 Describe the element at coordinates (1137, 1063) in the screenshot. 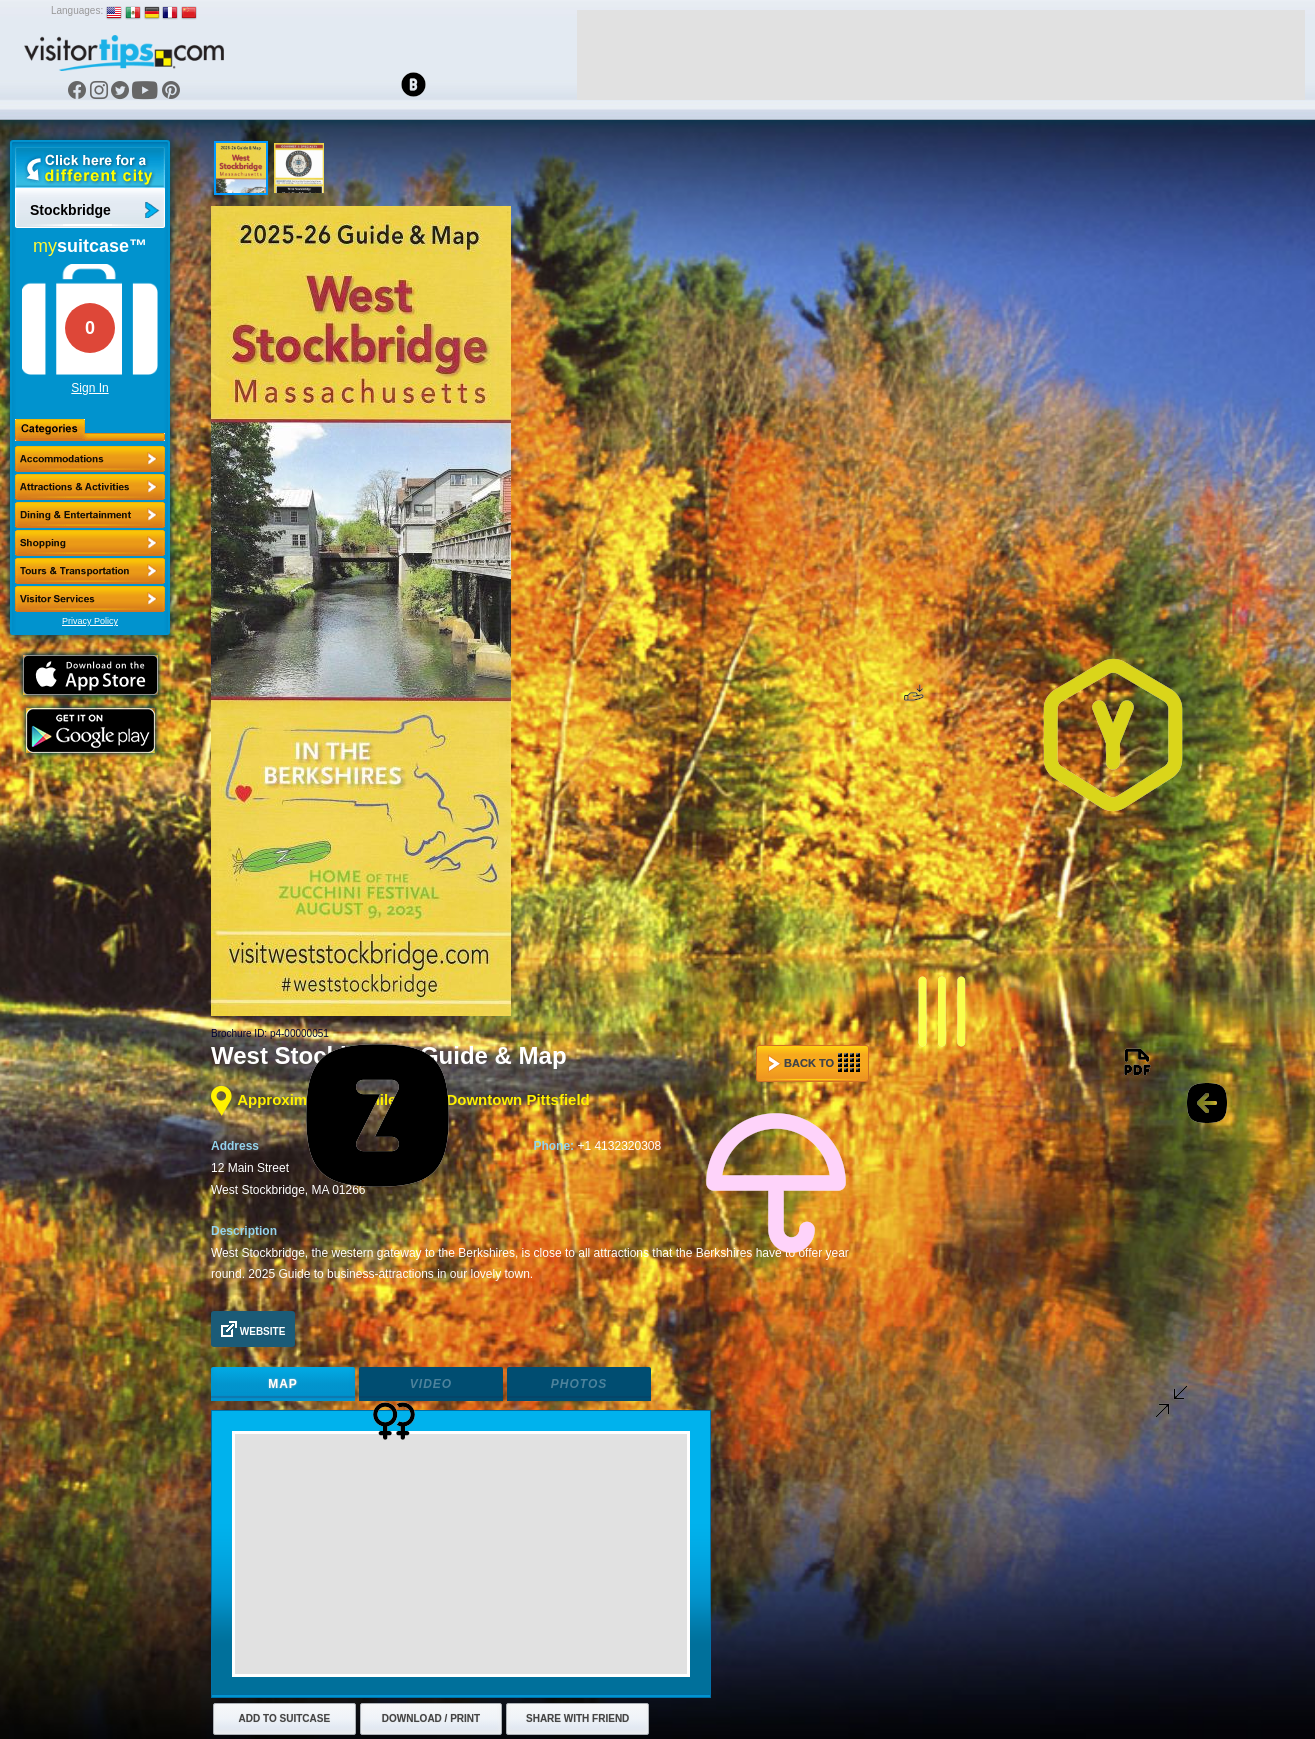

I see `view or open a PDF document` at that location.